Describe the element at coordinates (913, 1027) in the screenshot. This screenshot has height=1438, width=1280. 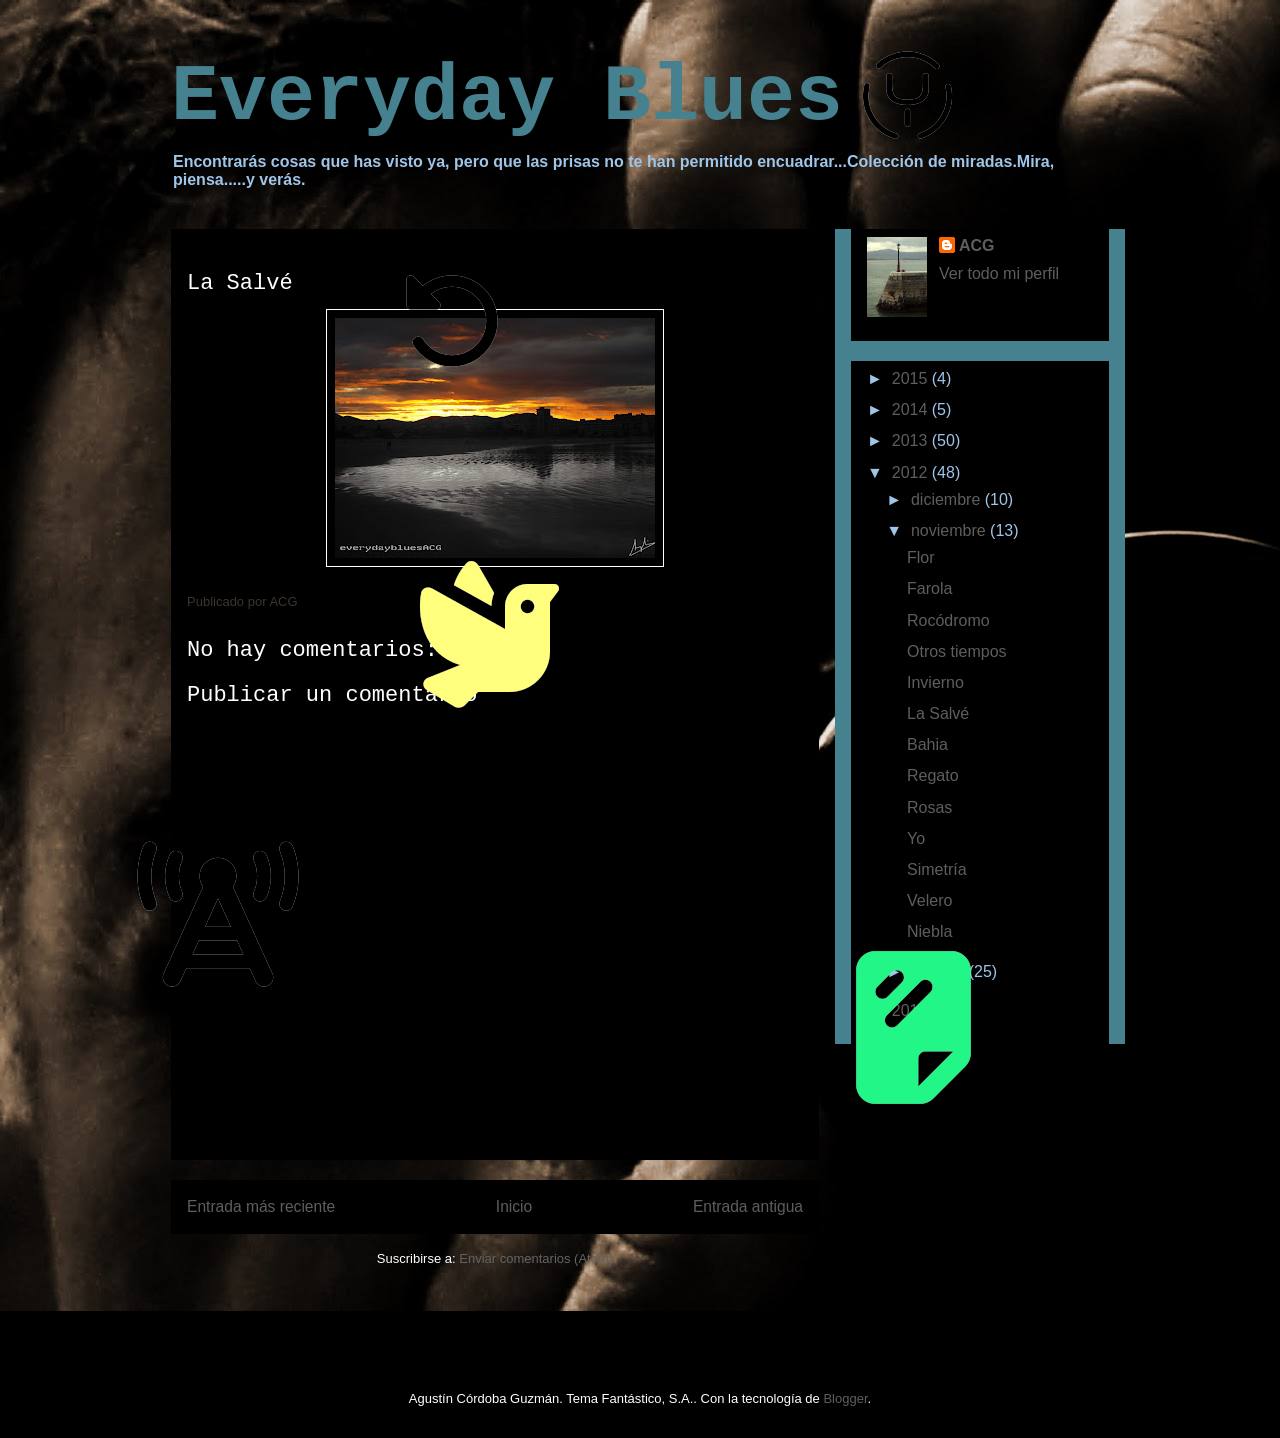
I see `view or access plastic sheet material` at that location.